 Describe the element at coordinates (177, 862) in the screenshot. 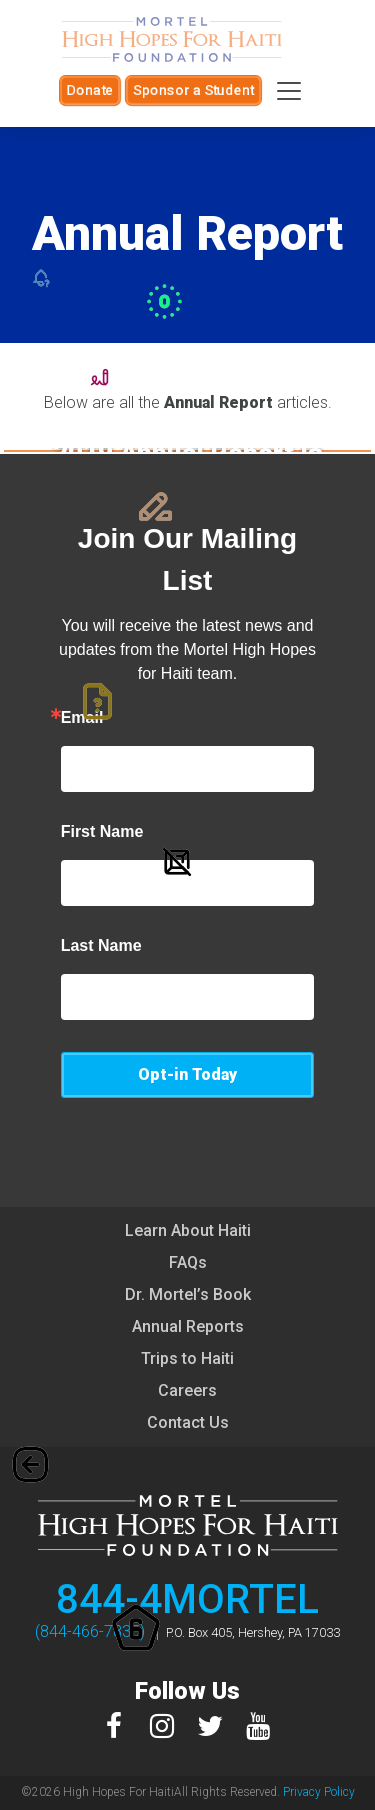

I see `disable box model view` at that location.